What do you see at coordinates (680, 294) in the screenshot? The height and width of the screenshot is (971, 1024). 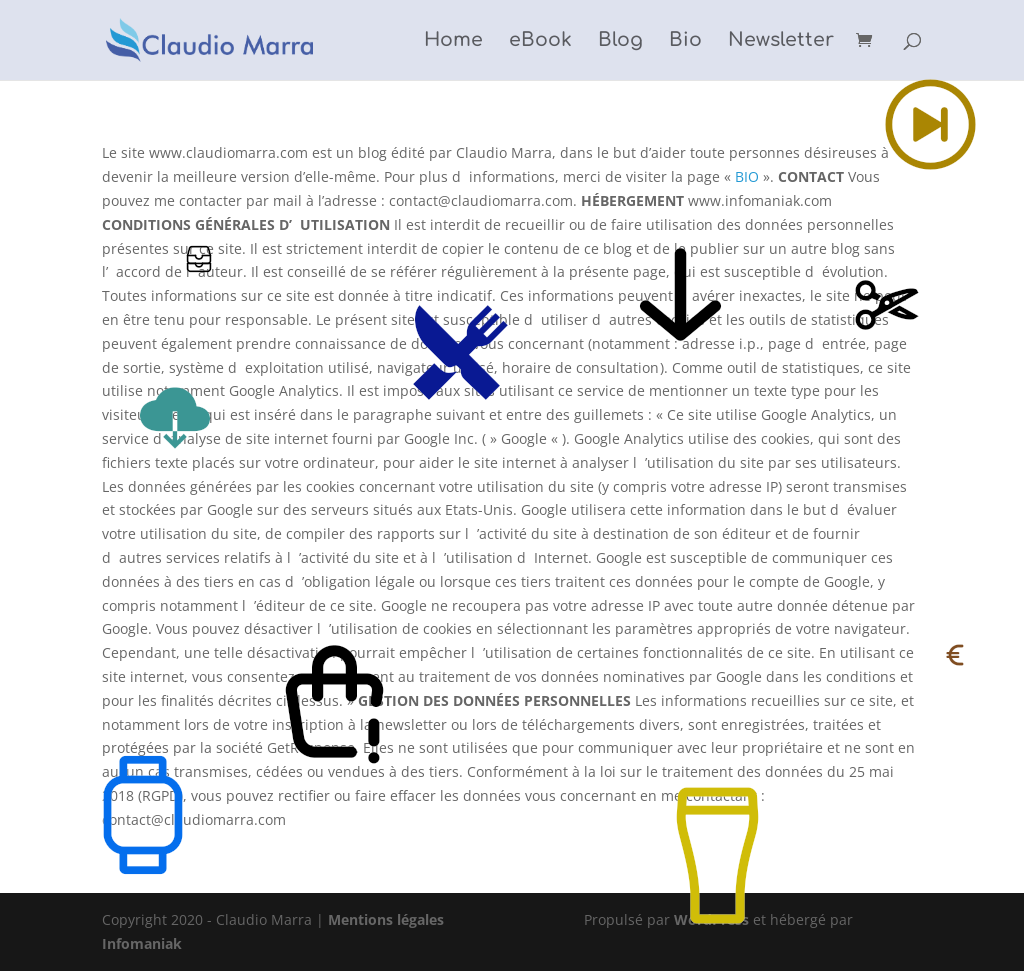 I see `scroll down or view more content` at bounding box center [680, 294].